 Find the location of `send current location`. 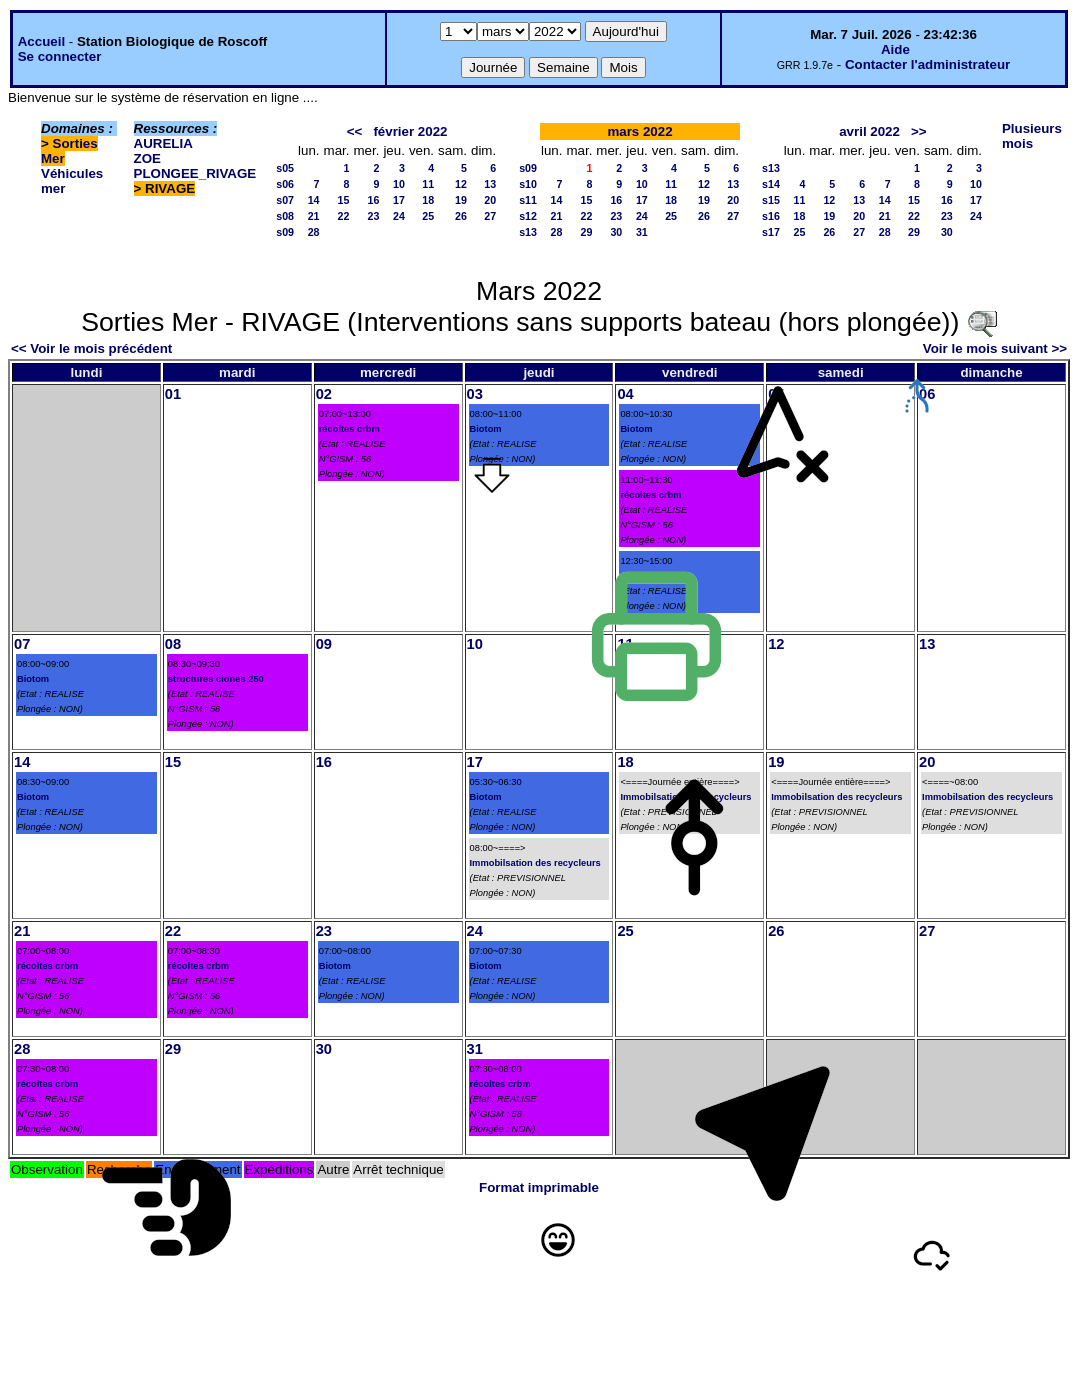

send current location is located at coordinates (763, 1132).